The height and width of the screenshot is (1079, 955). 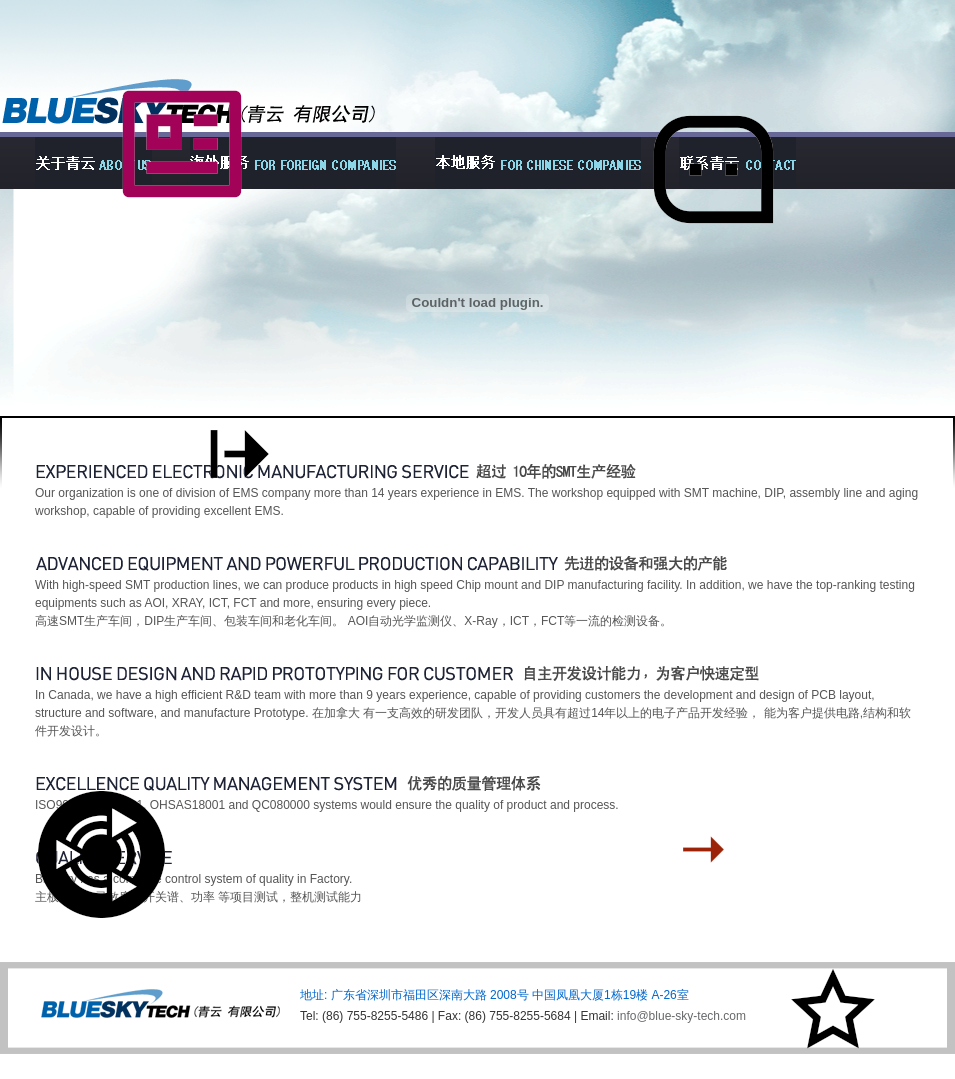 What do you see at coordinates (182, 144) in the screenshot?
I see `view your profile` at bounding box center [182, 144].